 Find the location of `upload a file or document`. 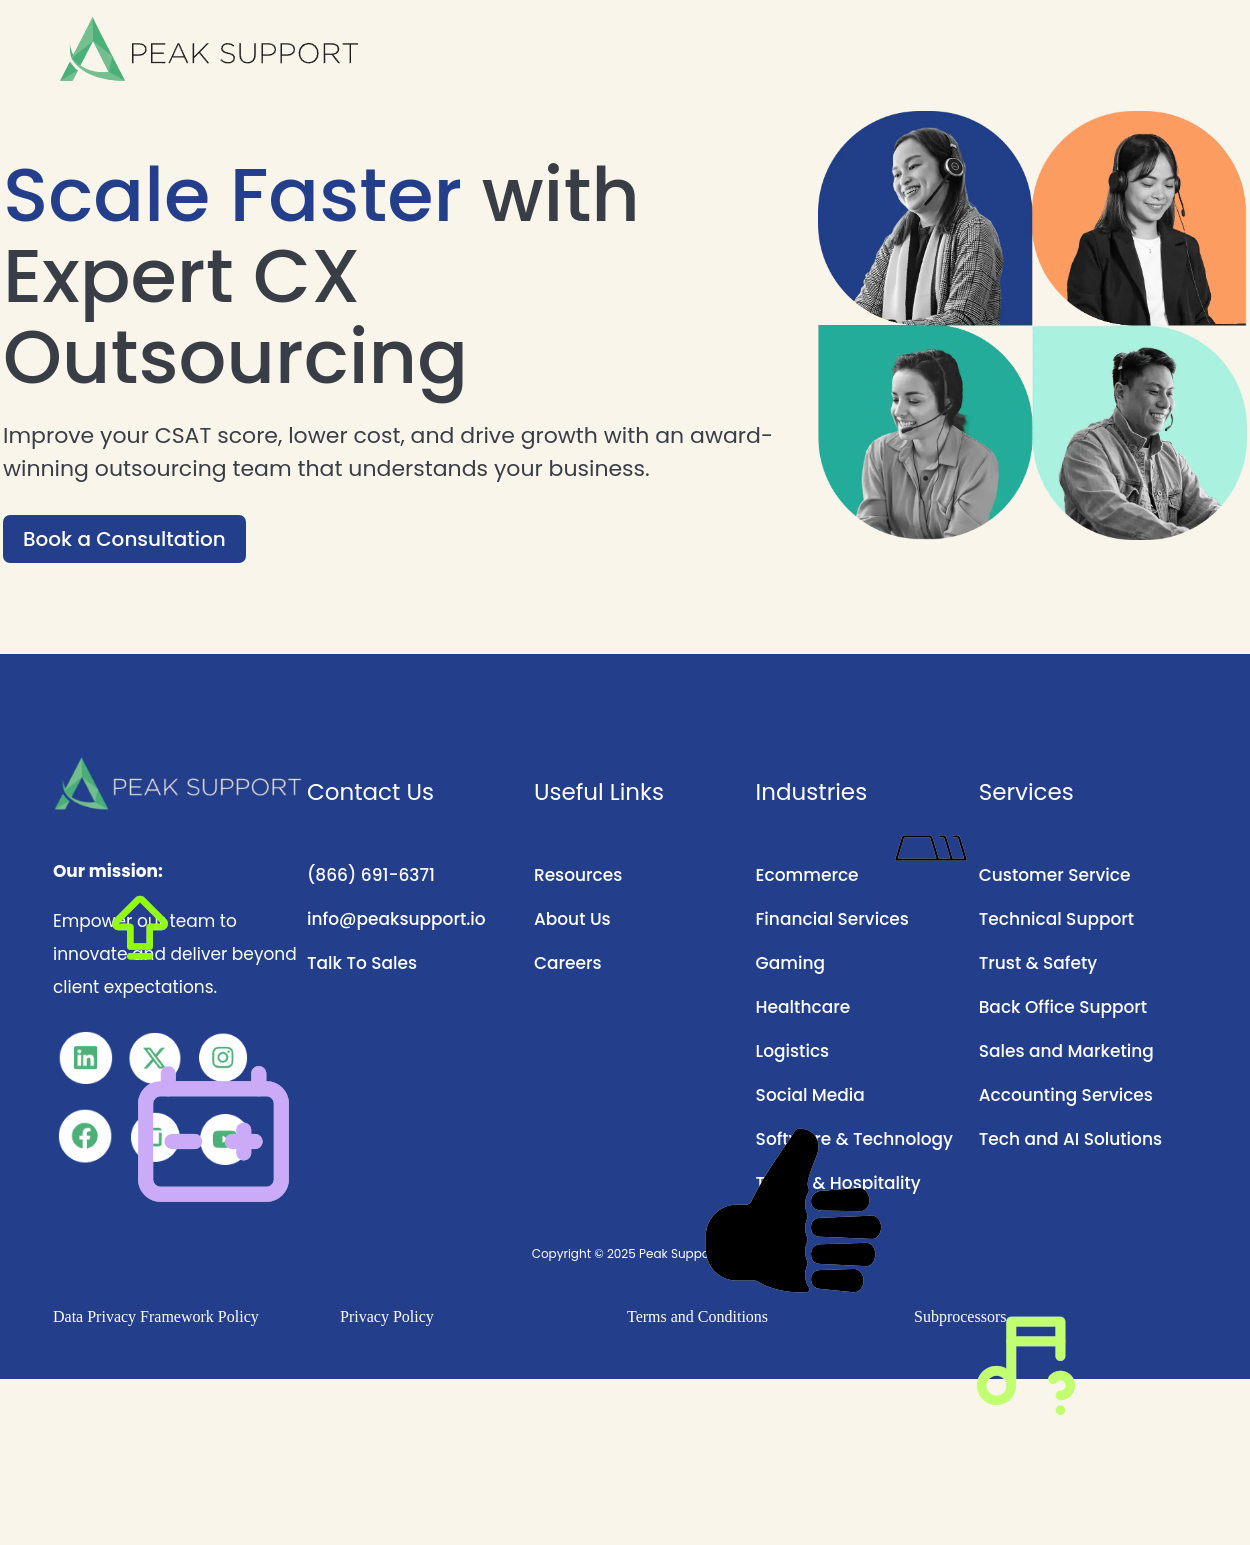

upload a file or document is located at coordinates (140, 927).